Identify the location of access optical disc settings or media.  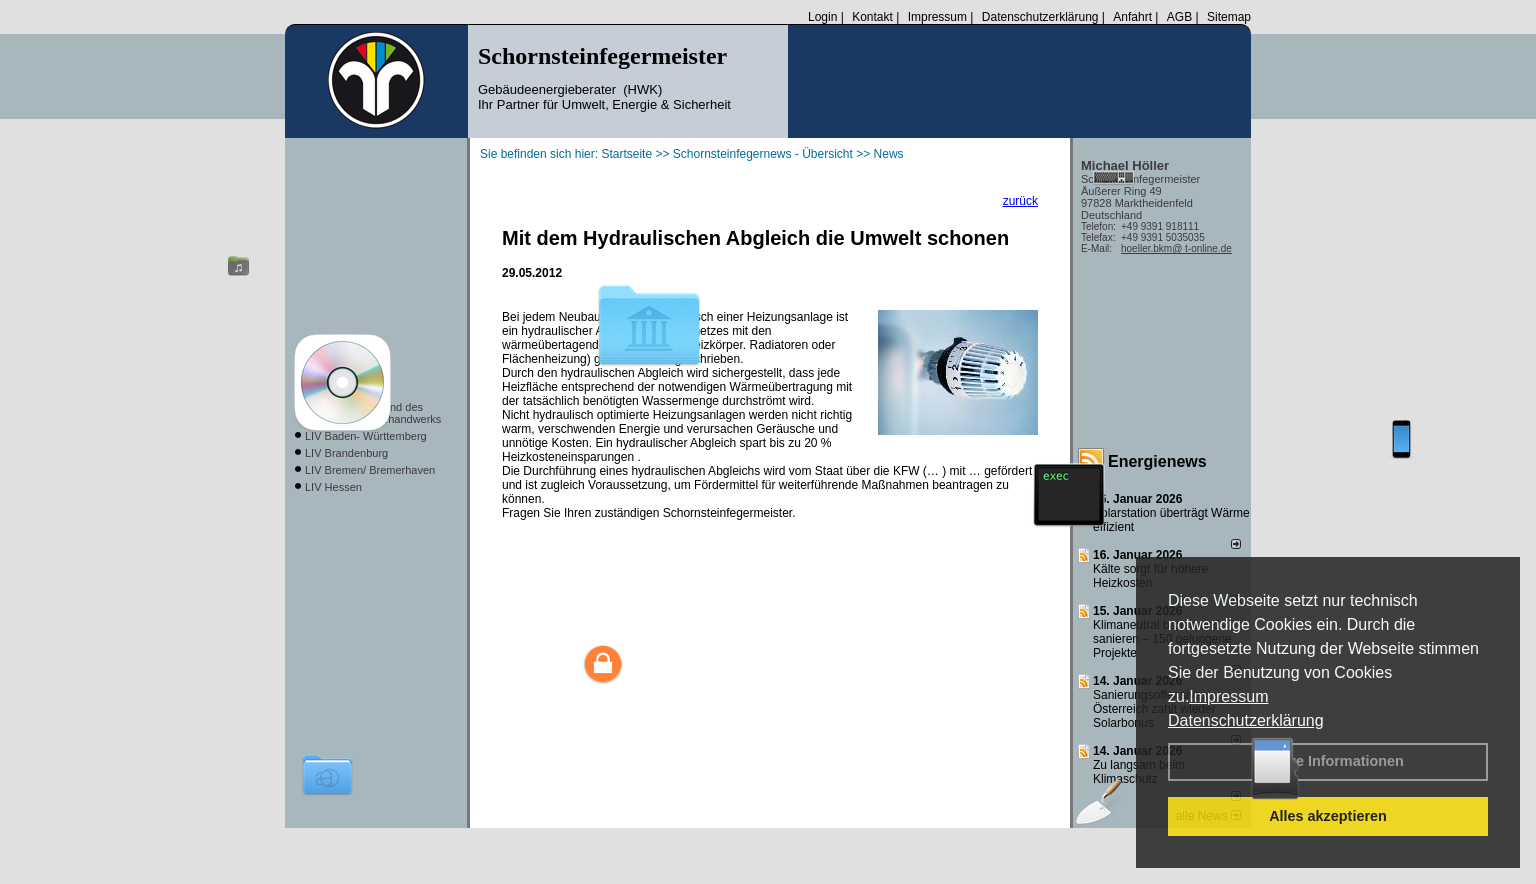
(342, 382).